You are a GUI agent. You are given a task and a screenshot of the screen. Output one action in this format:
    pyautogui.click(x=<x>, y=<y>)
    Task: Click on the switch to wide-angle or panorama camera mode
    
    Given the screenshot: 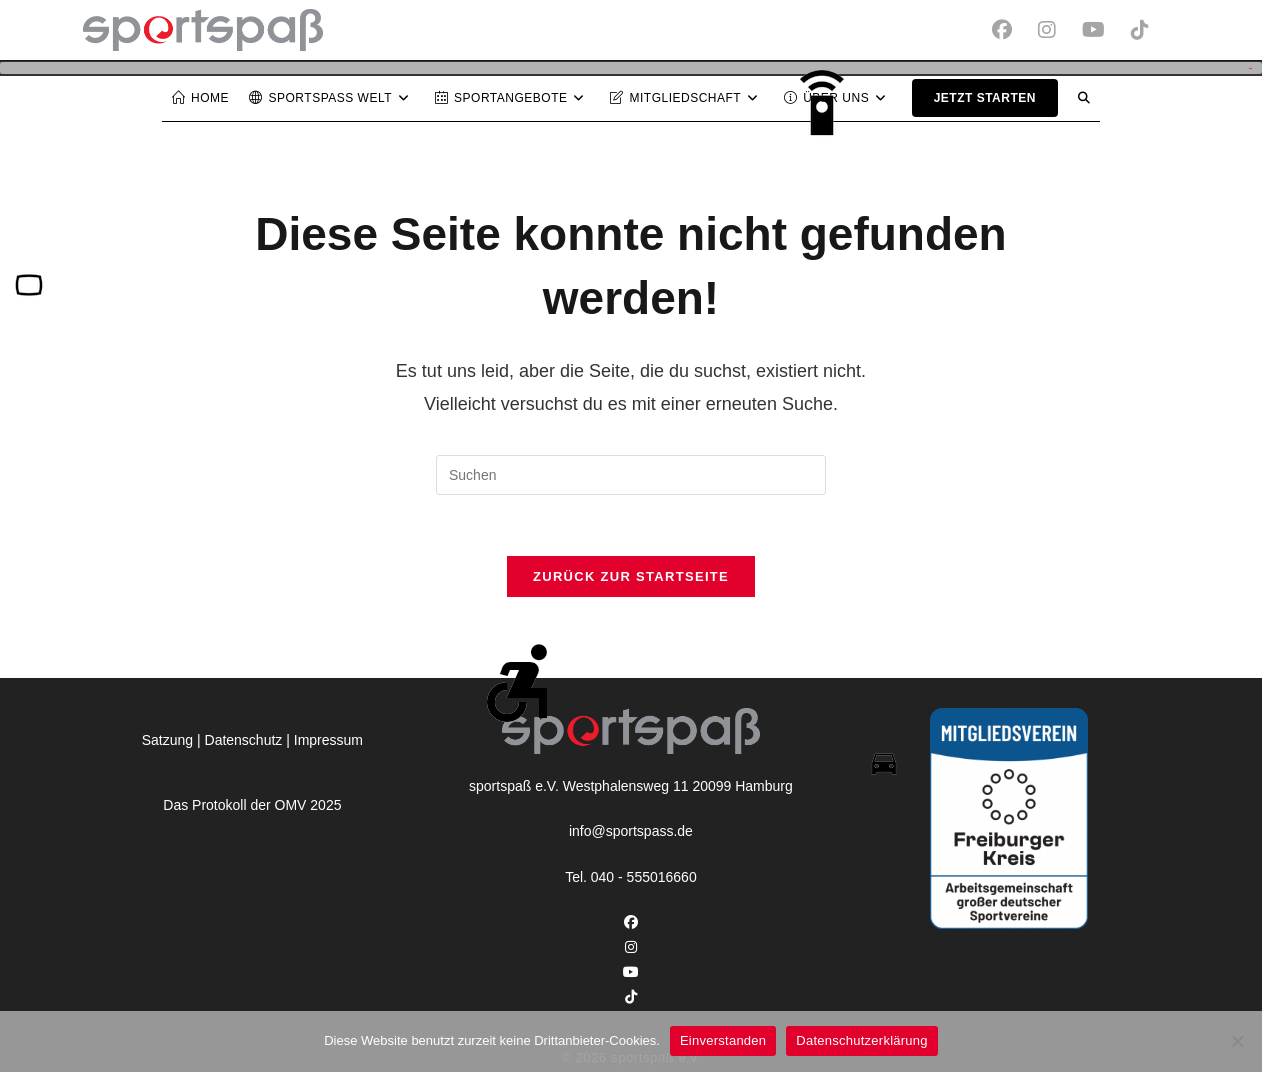 What is the action you would take?
    pyautogui.click(x=29, y=285)
    